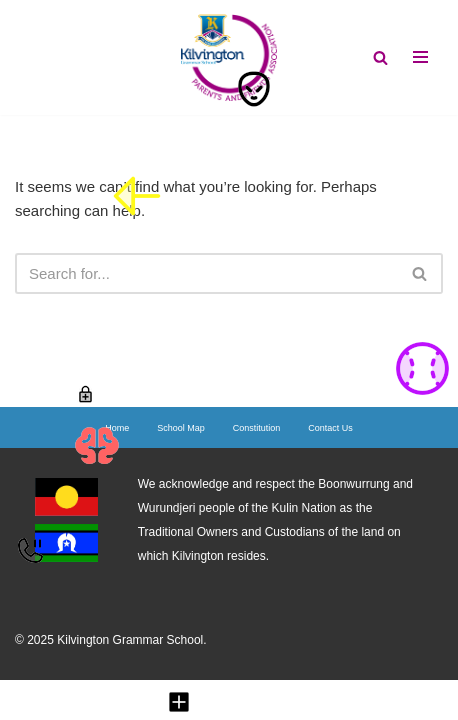 The image size is (458, 720). I want to click on go back to previous screen, so click(137, 196).